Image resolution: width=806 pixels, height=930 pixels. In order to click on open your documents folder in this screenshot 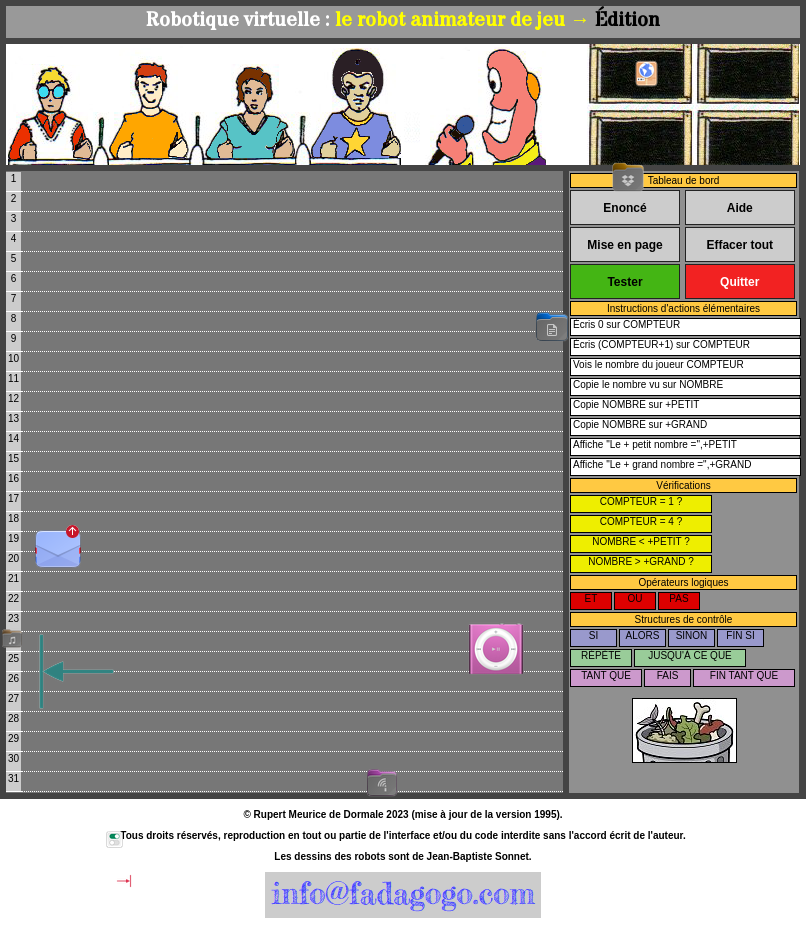, I will do `click(552, 326)`.